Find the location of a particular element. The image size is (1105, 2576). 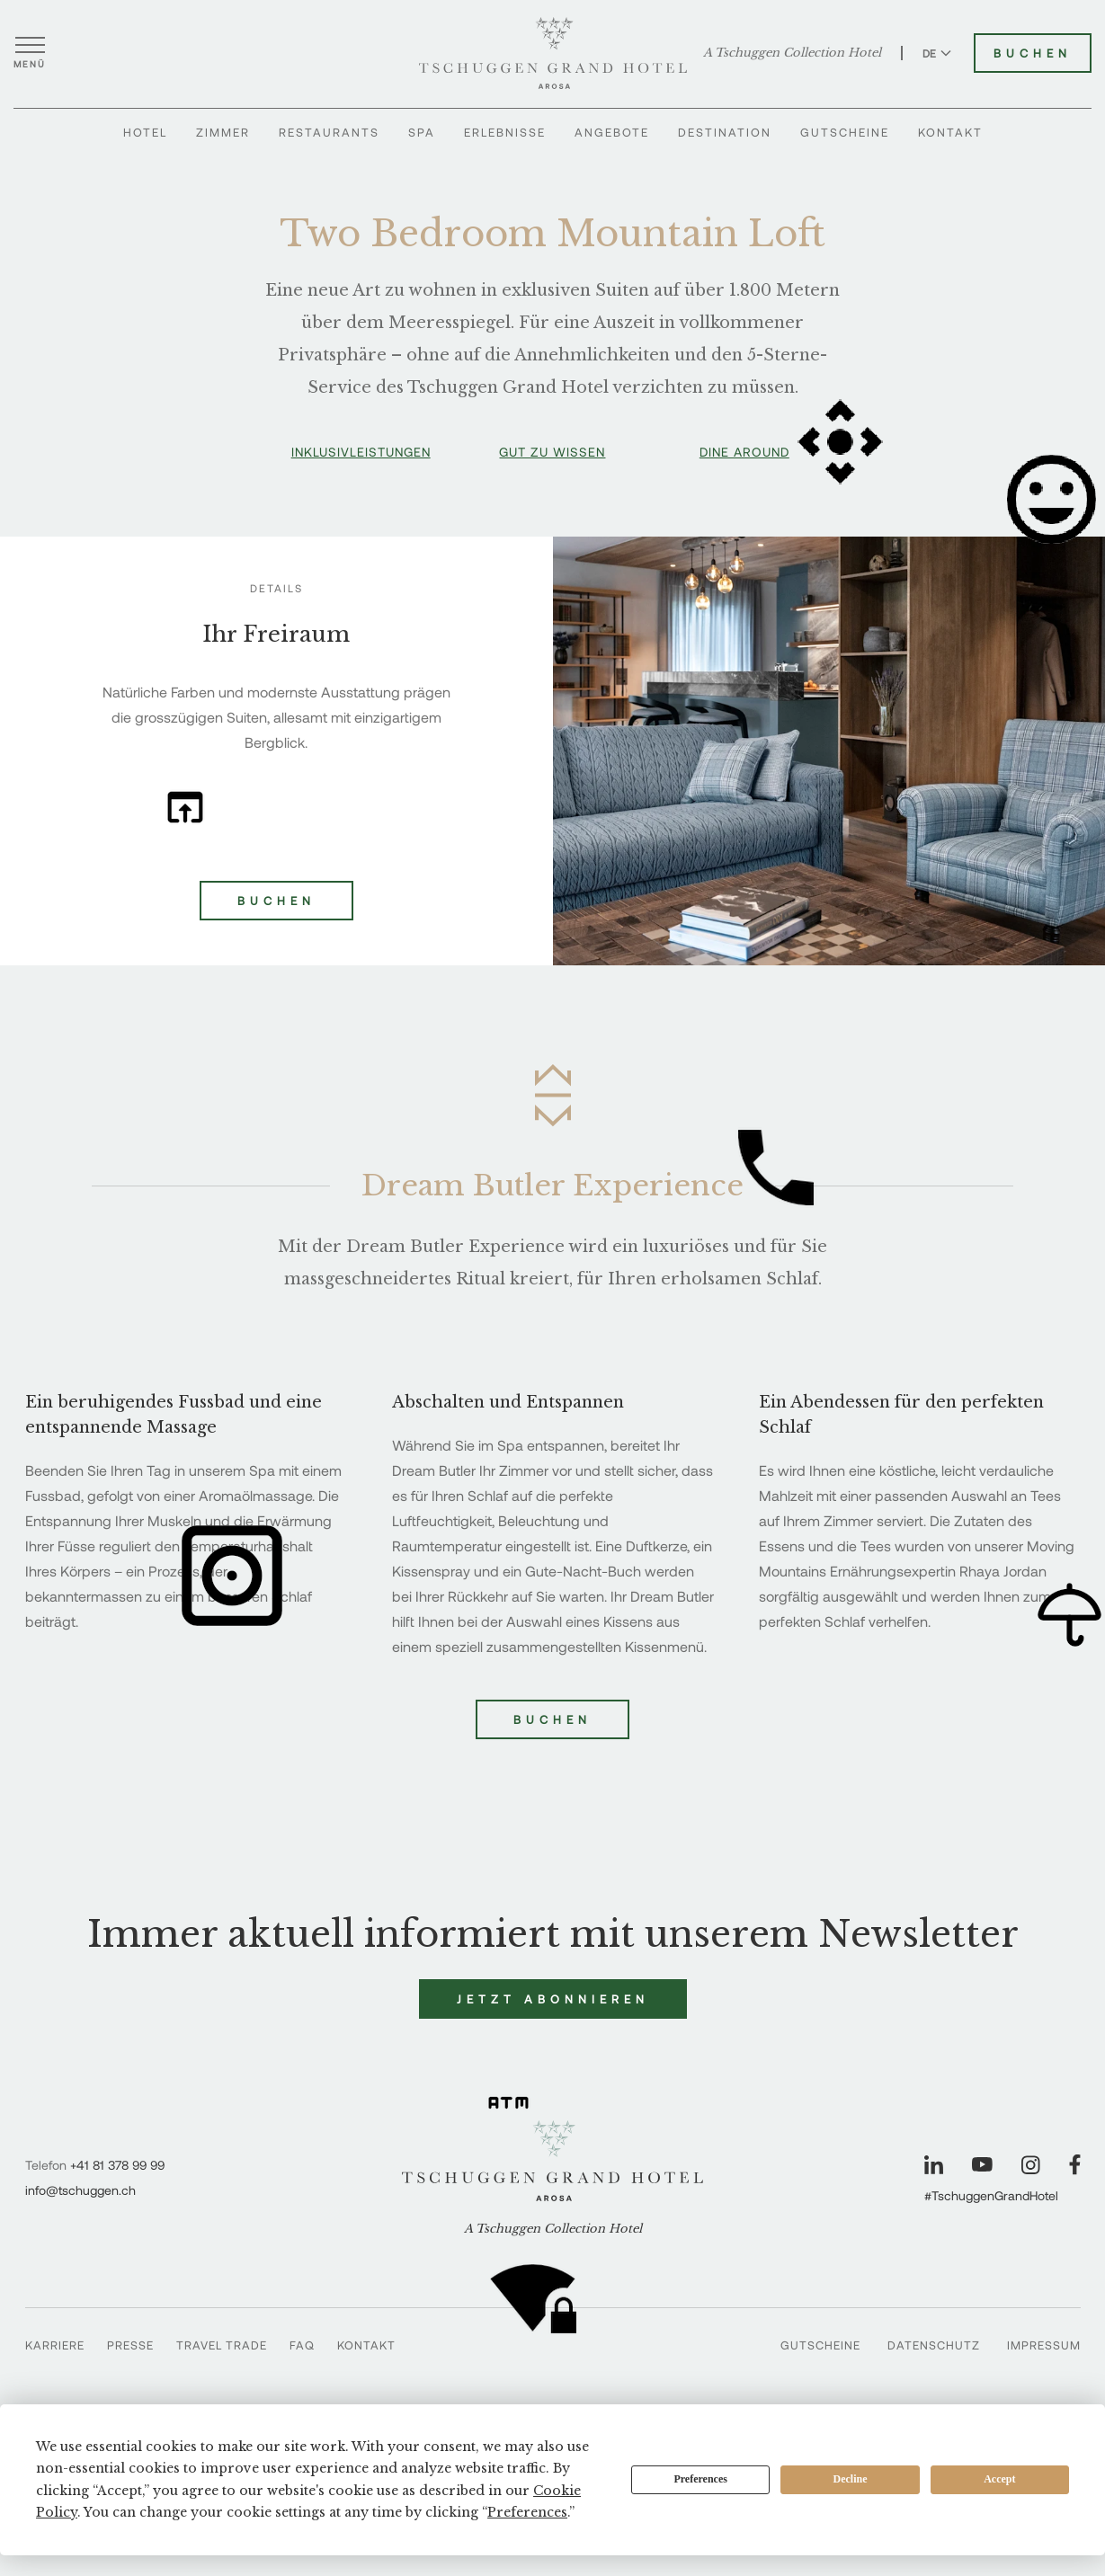

connected to a secure wifi network is located at coordinates (532, 2296).